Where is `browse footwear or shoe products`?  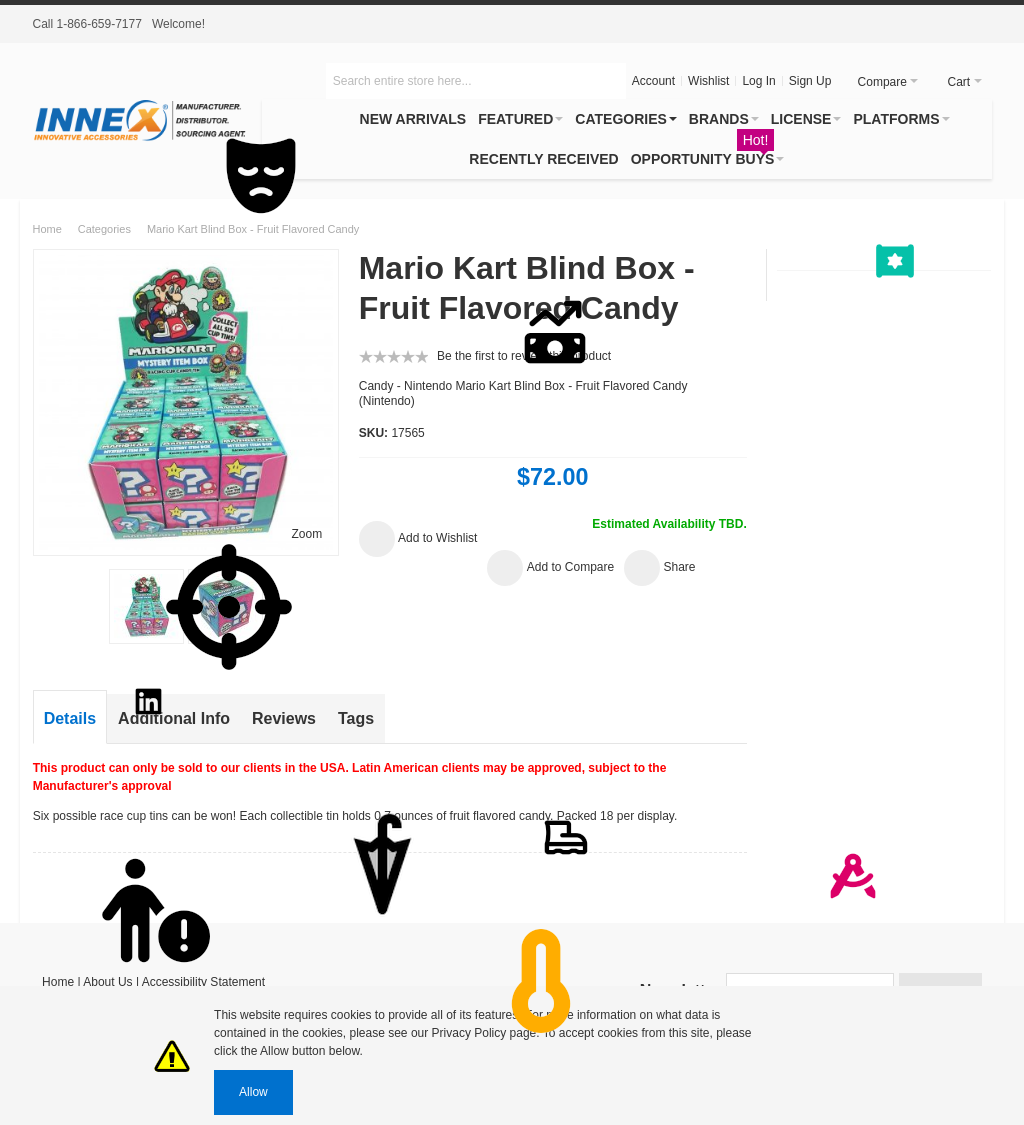 browse footwear or shoe products is located at coordinates (564, 837).